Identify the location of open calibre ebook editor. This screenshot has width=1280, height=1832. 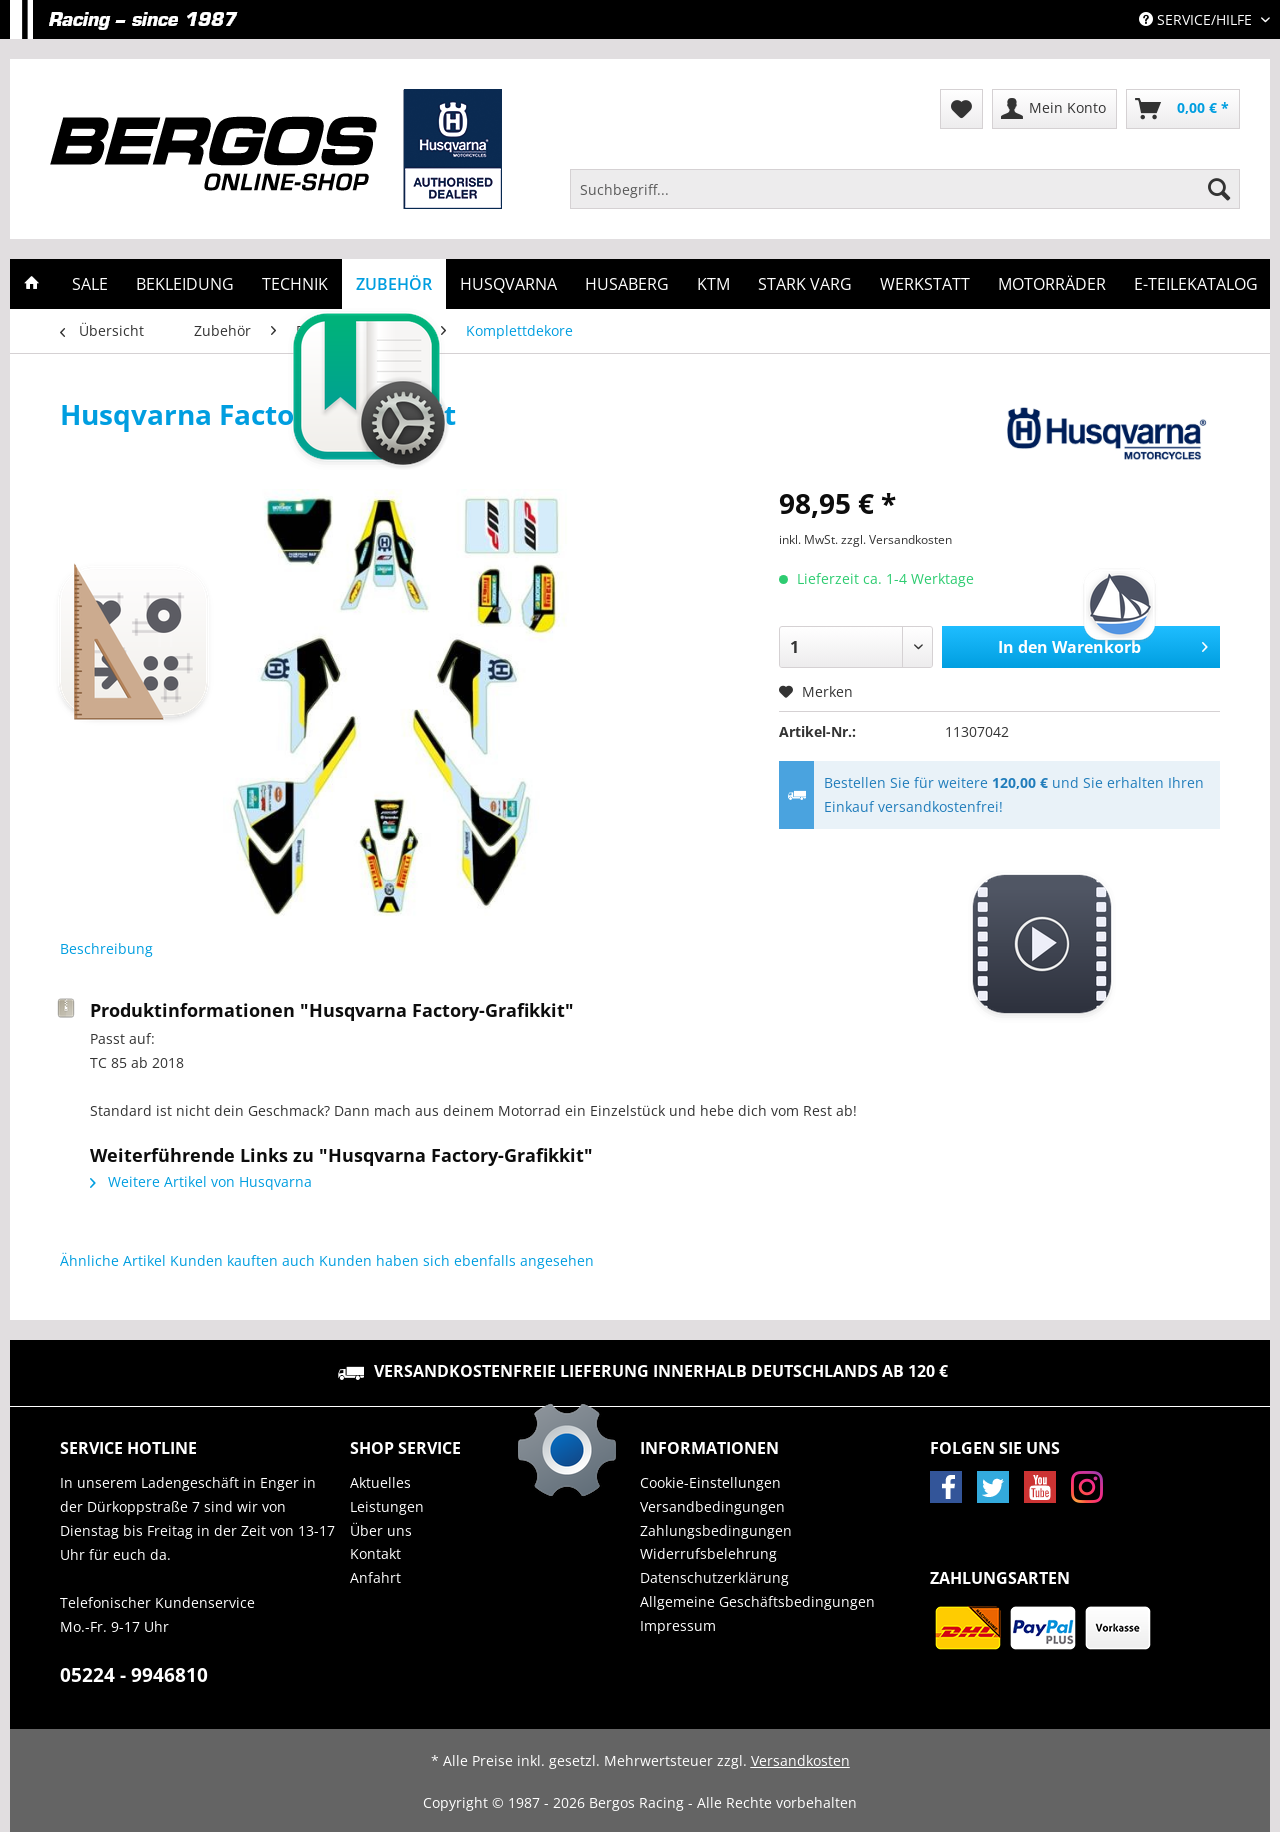
(366, 386).